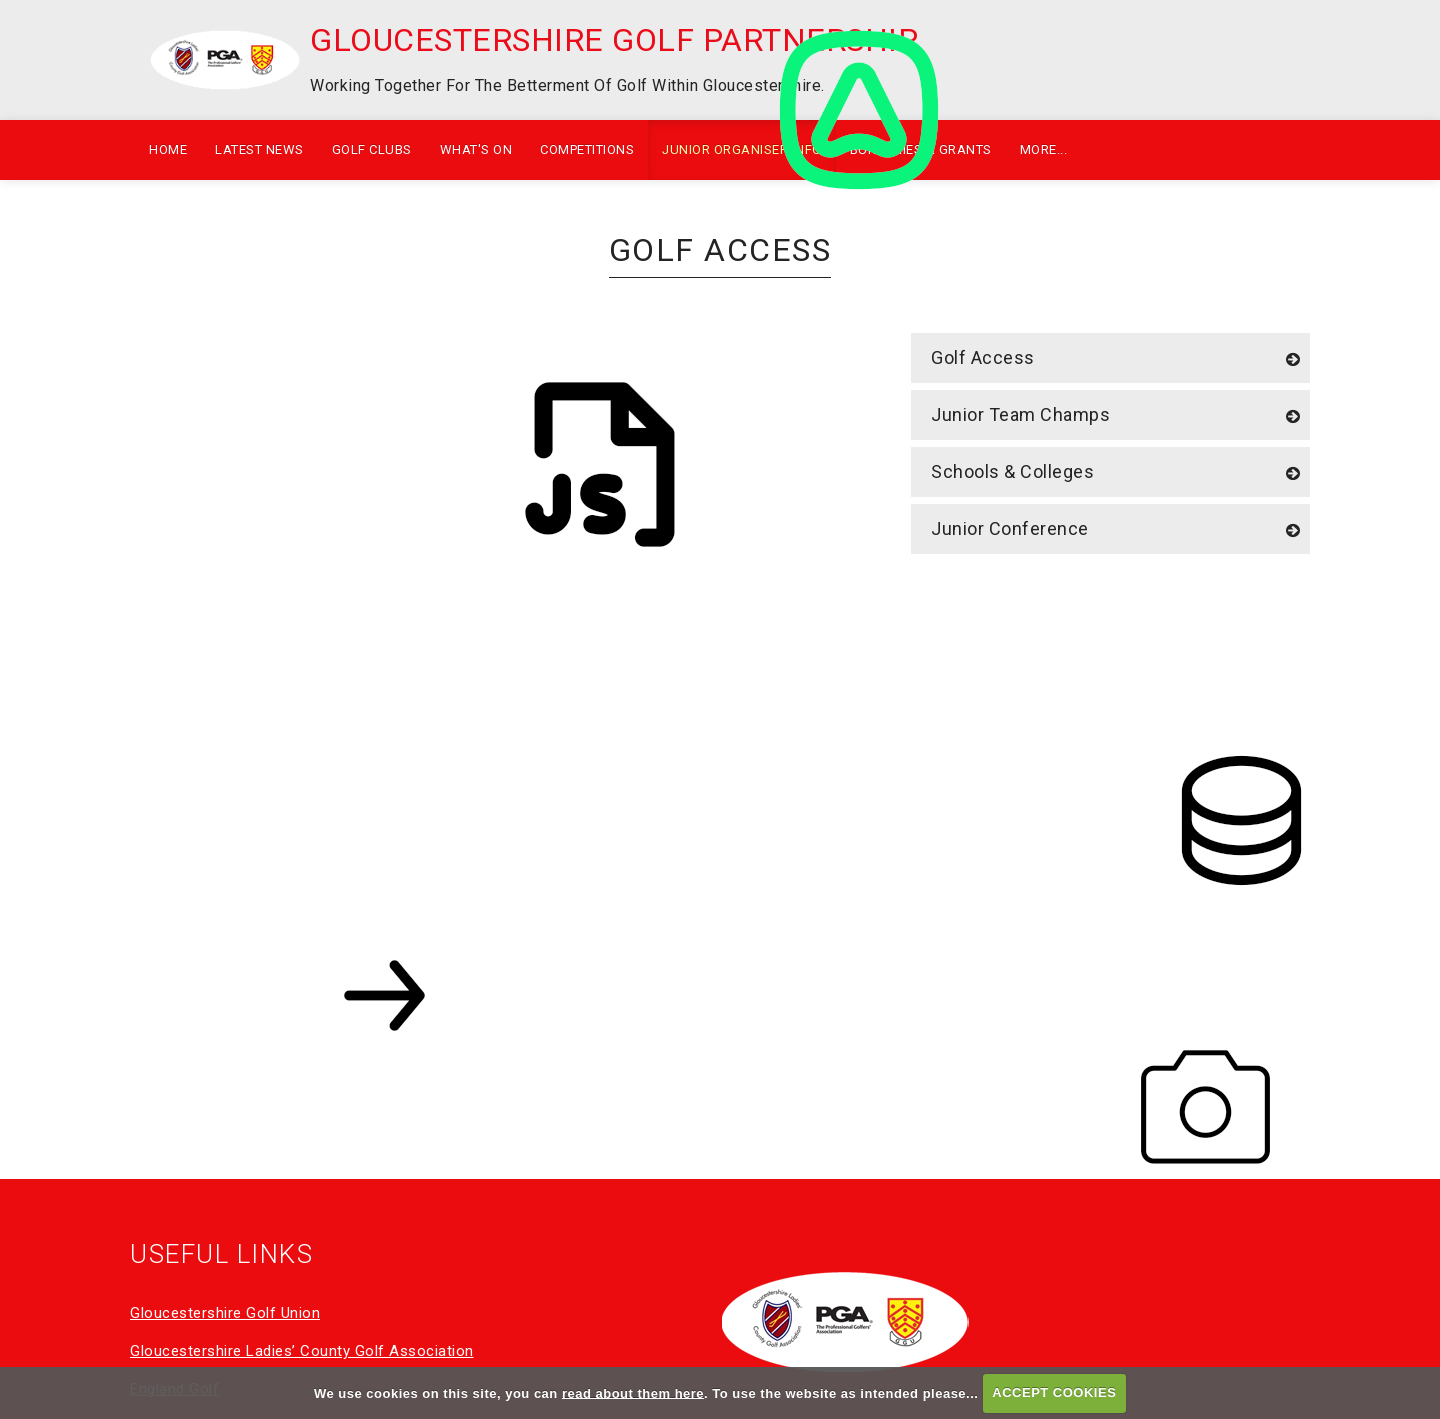  What do you see at coordinates (859, 110) in the screenshot?
I see `AdonisJS framework logo` at bounding box center [859, 110].